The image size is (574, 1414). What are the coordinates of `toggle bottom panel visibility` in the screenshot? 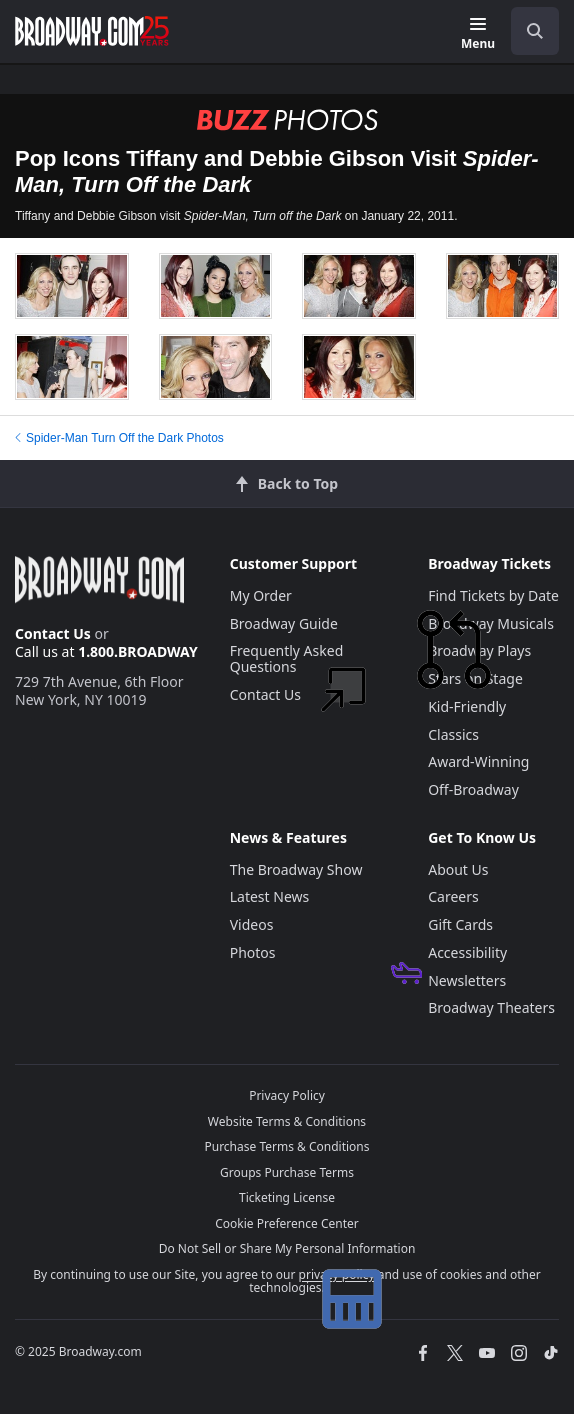 It's located at (352, 1299).